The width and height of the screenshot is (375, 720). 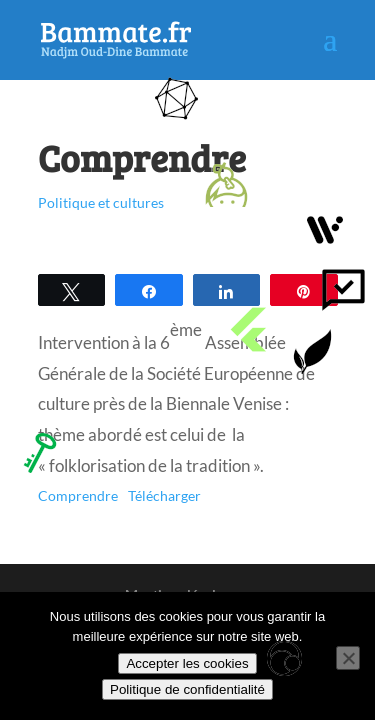 What do you see at coordinates (343, 288) in the screenshot?
I see `message sent successfully` at bounding box center [343, 288].